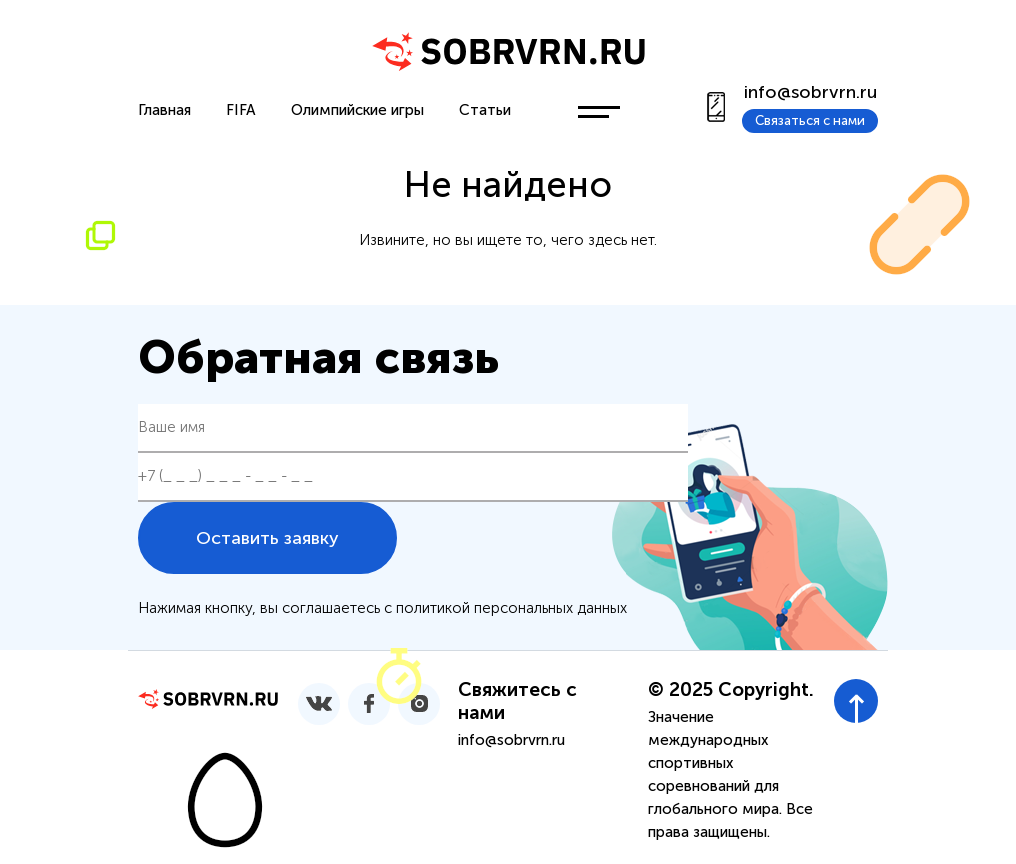 This screenshot has width=1016, height=864. Describe the element at coordinates (225, 800) in the screenshot. I see `indicates breakfast or food-related content` at that location.